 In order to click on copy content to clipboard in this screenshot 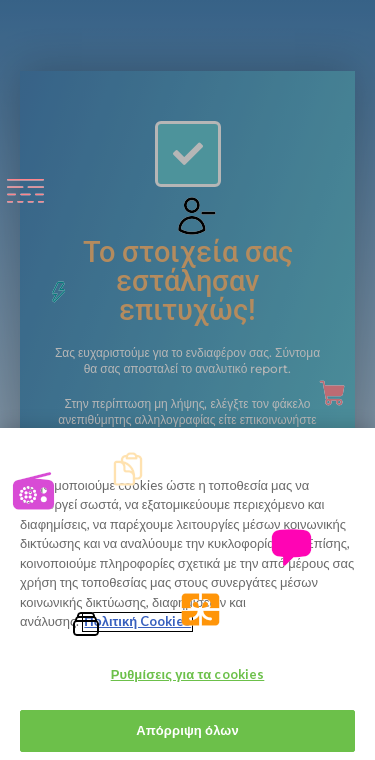, I will do `click(128, 469)`.